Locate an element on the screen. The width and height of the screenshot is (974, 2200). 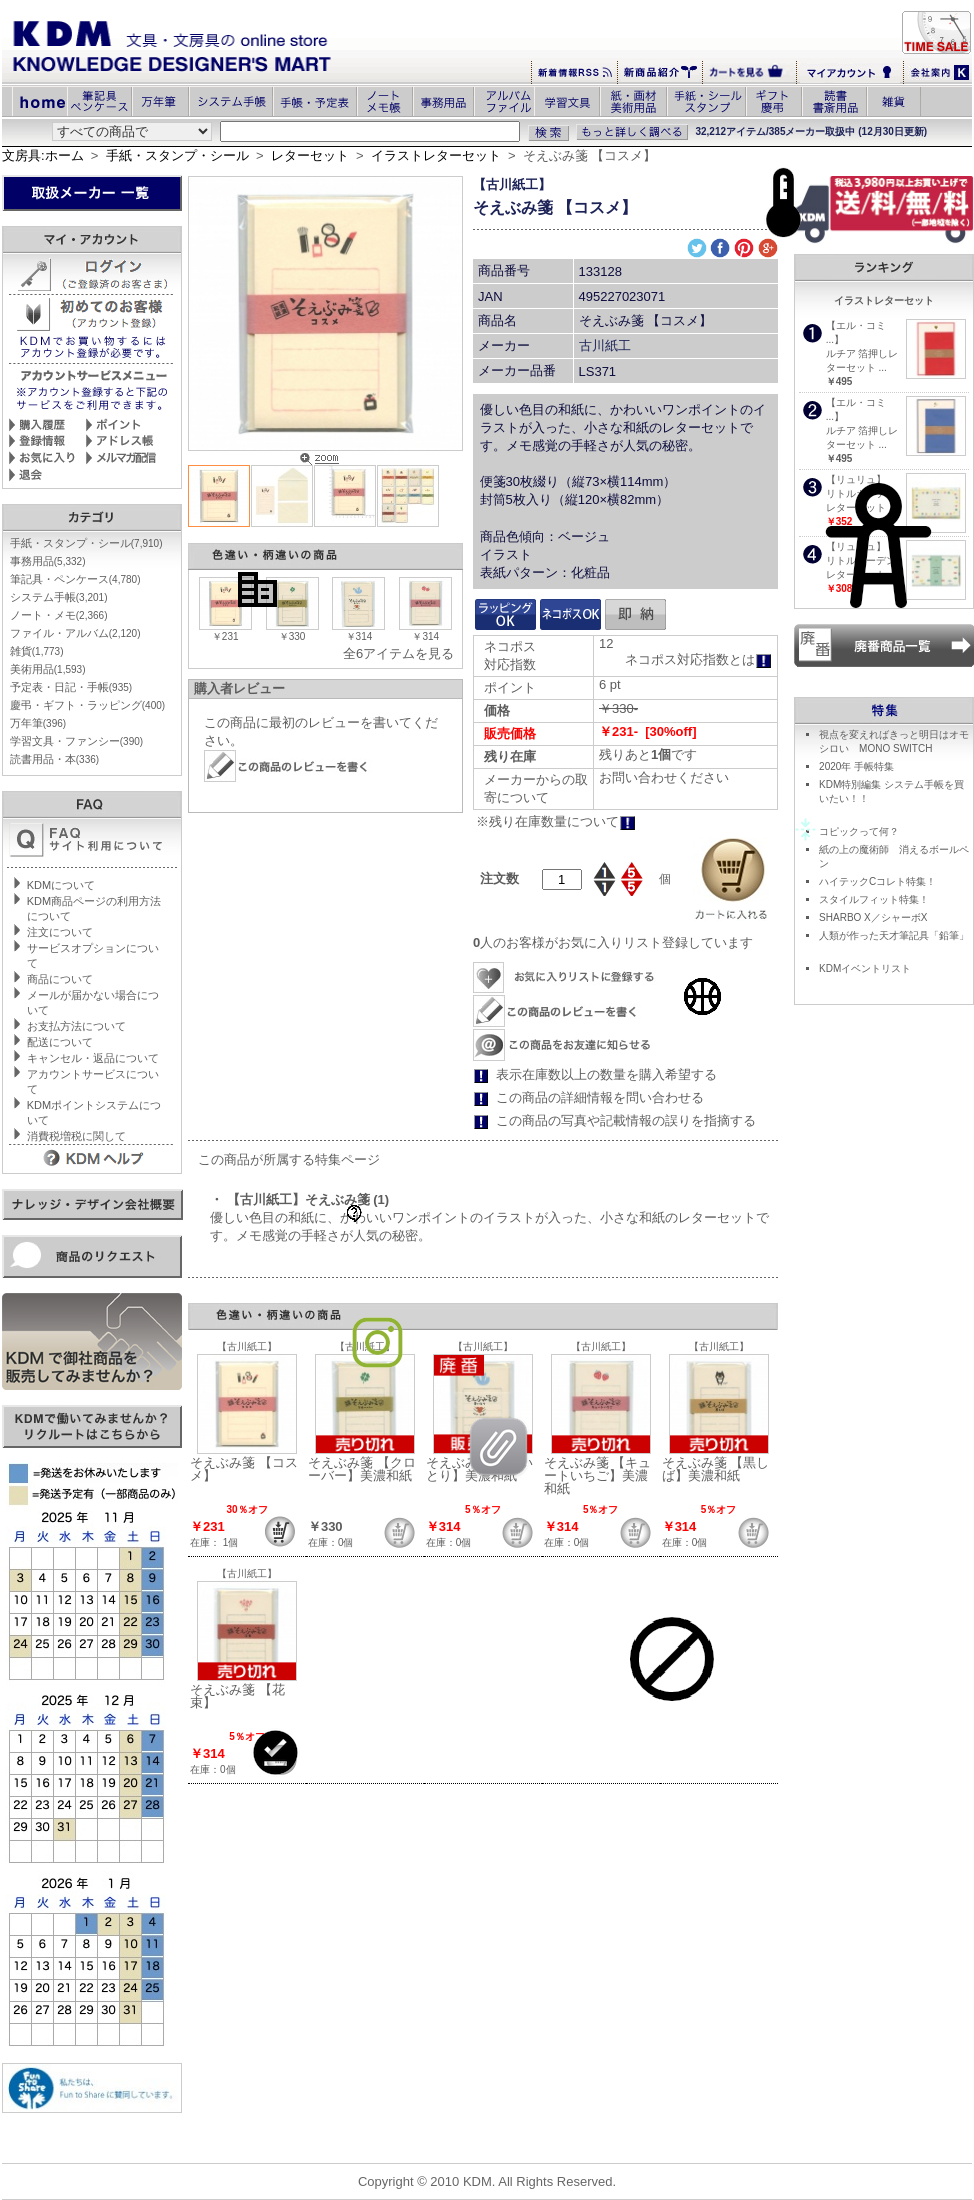
view company or organization details is located at coordinates (257, 589).